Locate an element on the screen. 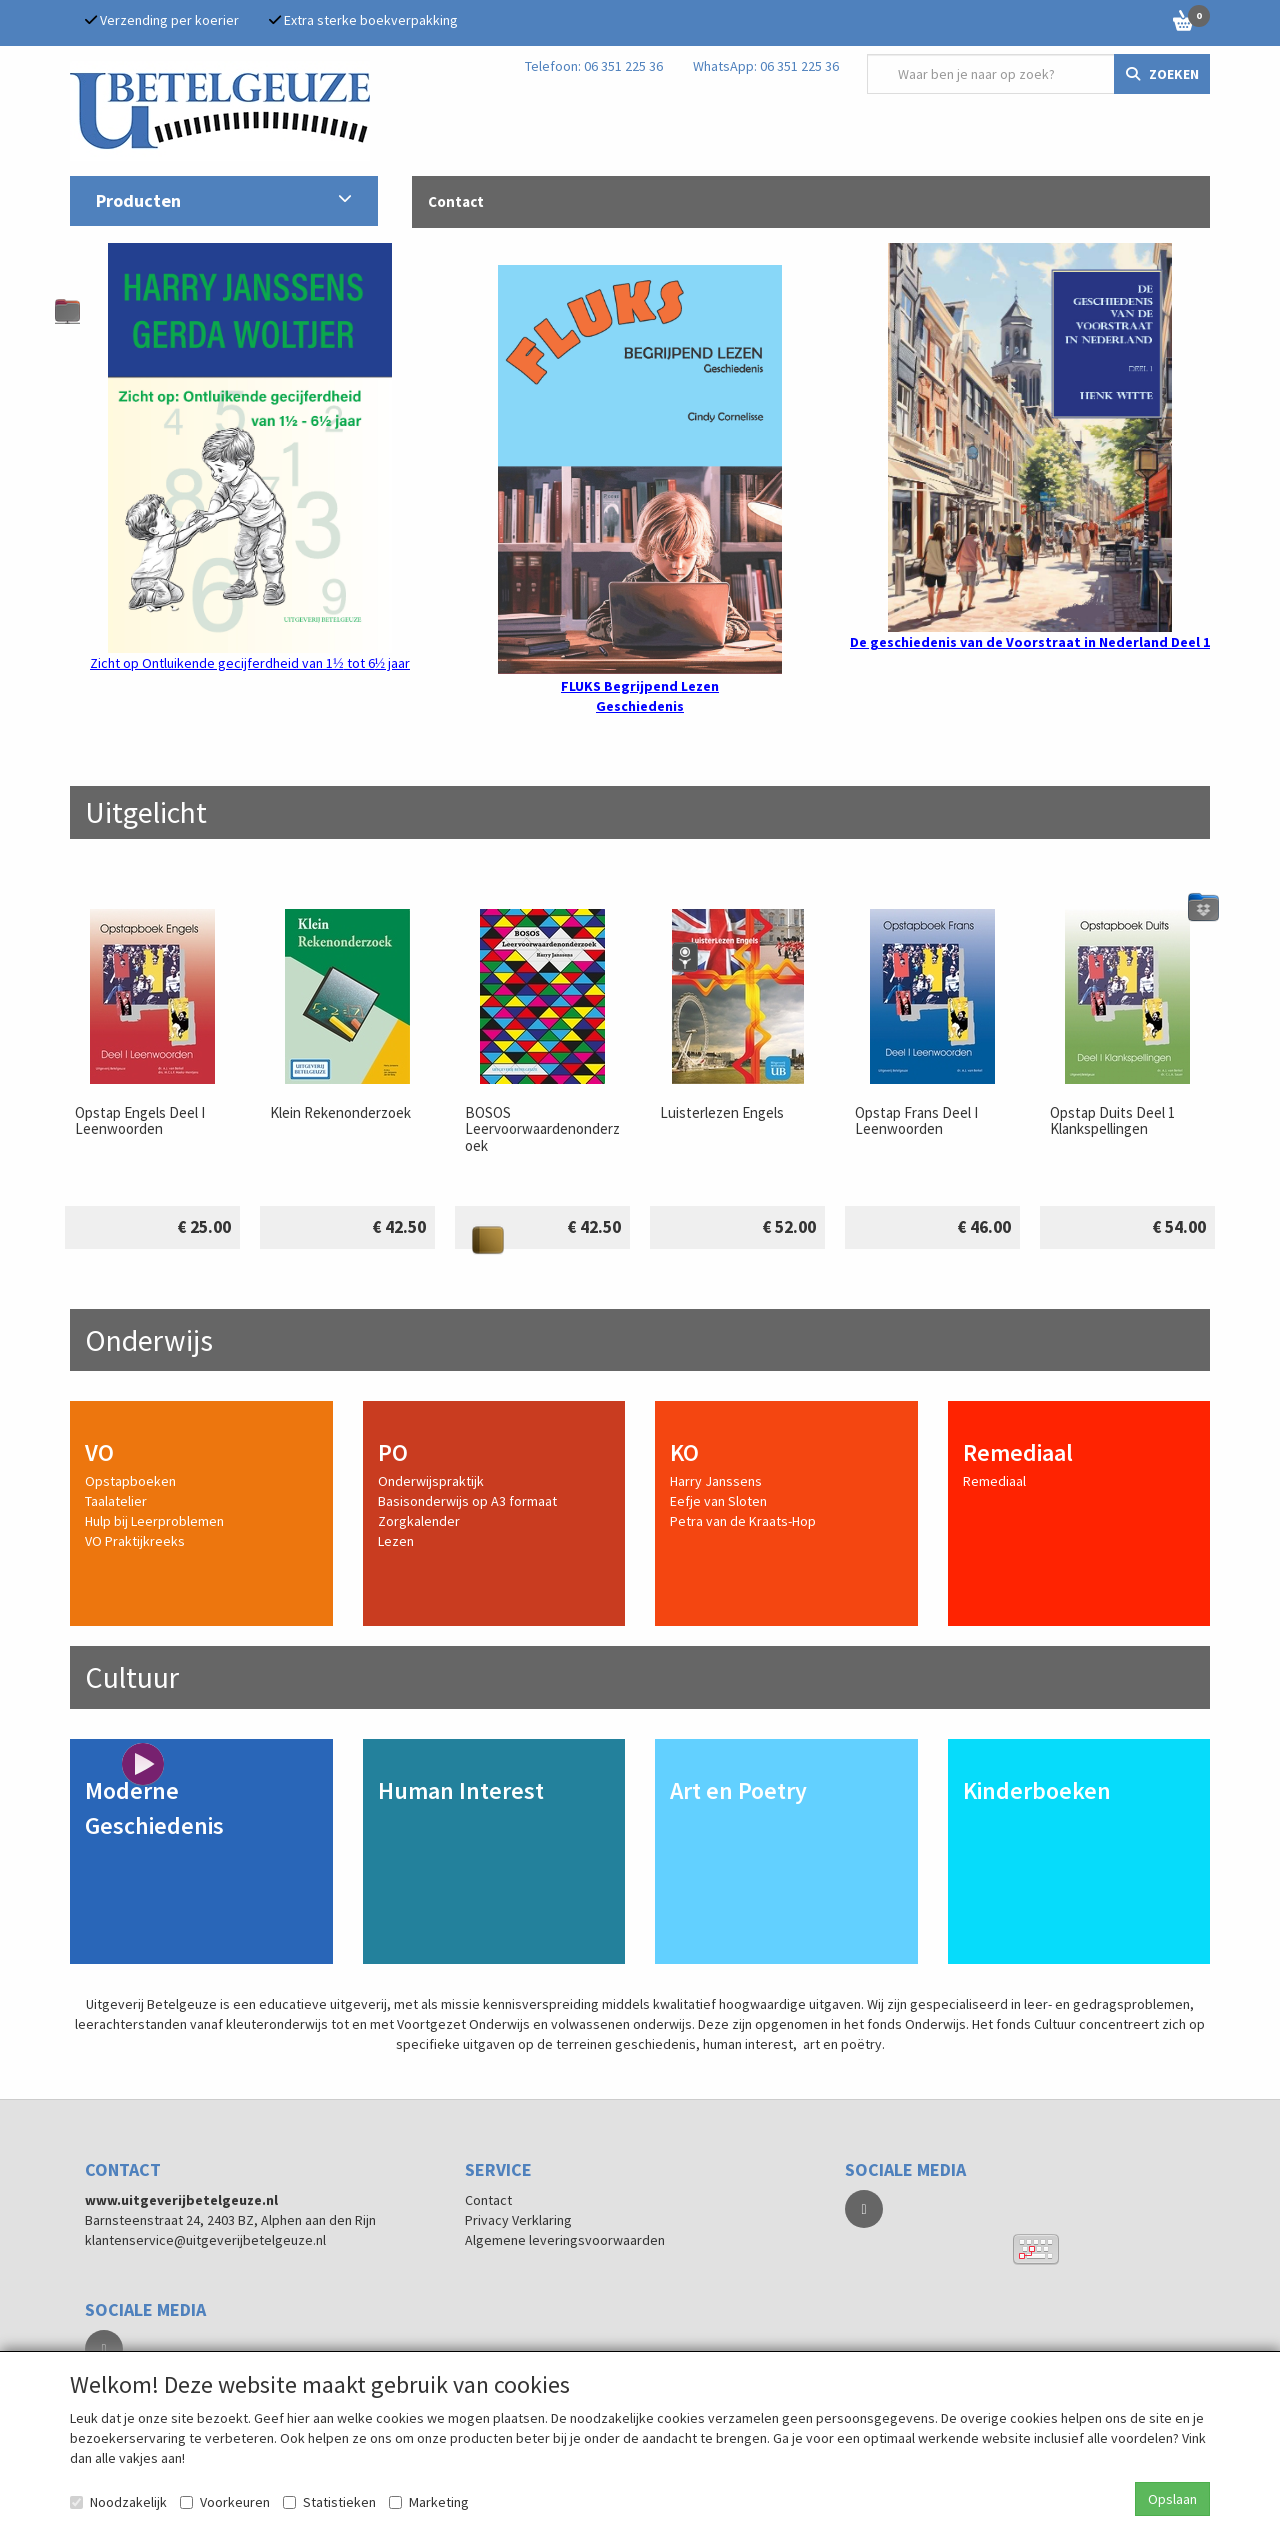 Image resolution: width=1280 pixels, height=2530 pixels. open your Dropbox folder is located at coordinates (1203, 906).